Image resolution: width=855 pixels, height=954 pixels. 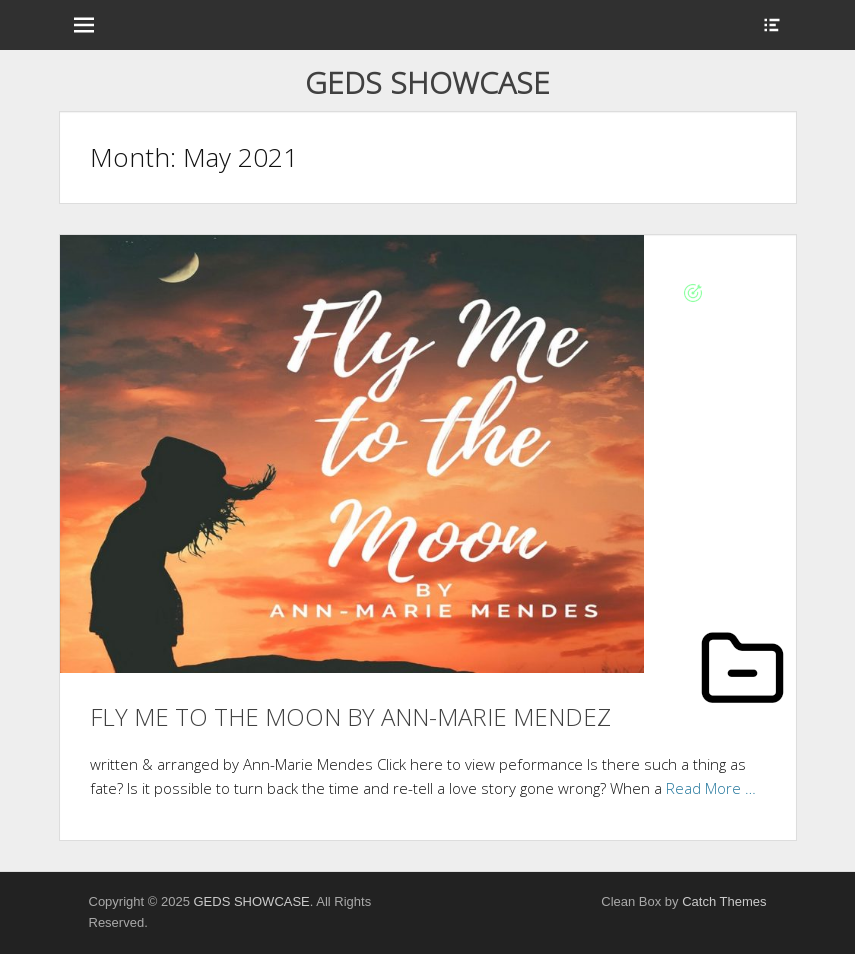 I want to click on set or view your goals, so click(x=693, y=293).